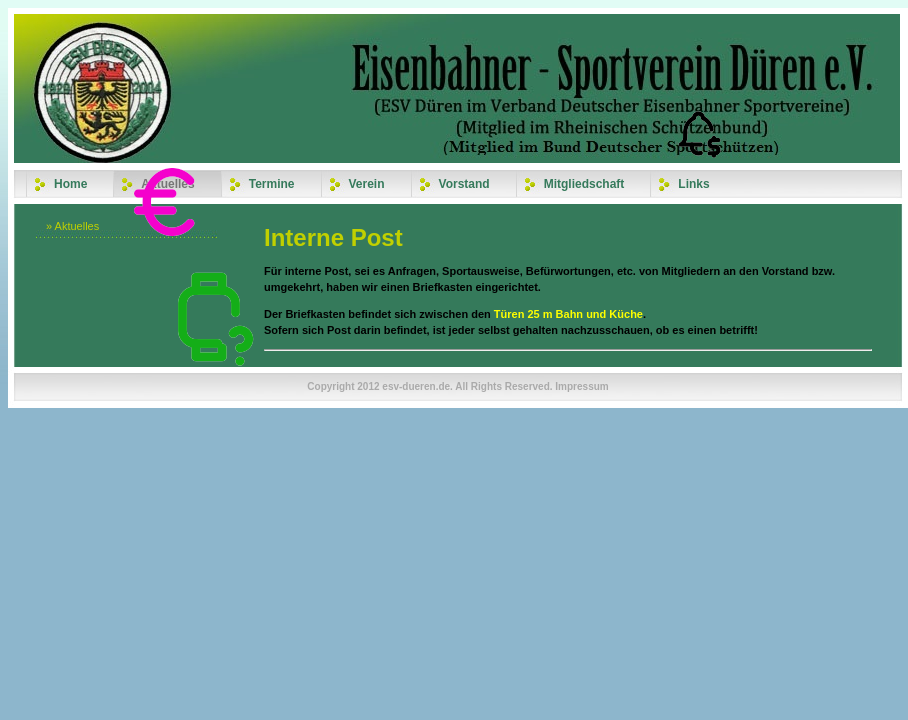 Image resolution: width=908 pixels, height=720 pixels. Describe the element at coordinates (209, 317) in the screenshot. I see `smartwatch help or support` at that location.